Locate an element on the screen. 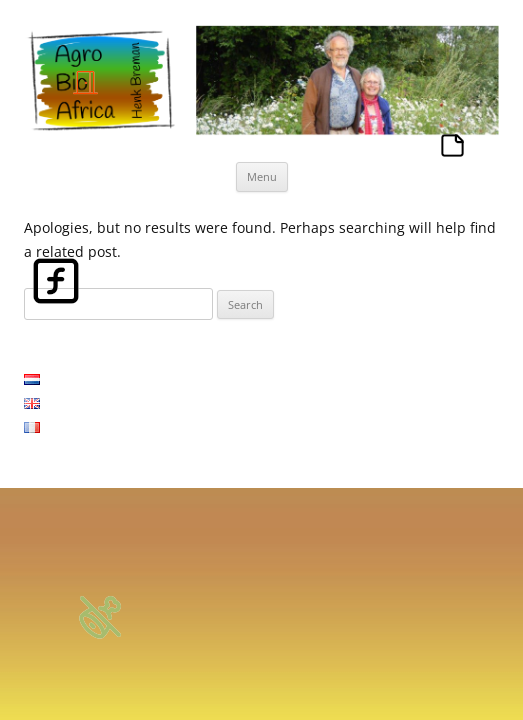 The height and width of the screenshot is (720, 523). indicates meat-free or vegetarian option is located at coordinates (100, 616).